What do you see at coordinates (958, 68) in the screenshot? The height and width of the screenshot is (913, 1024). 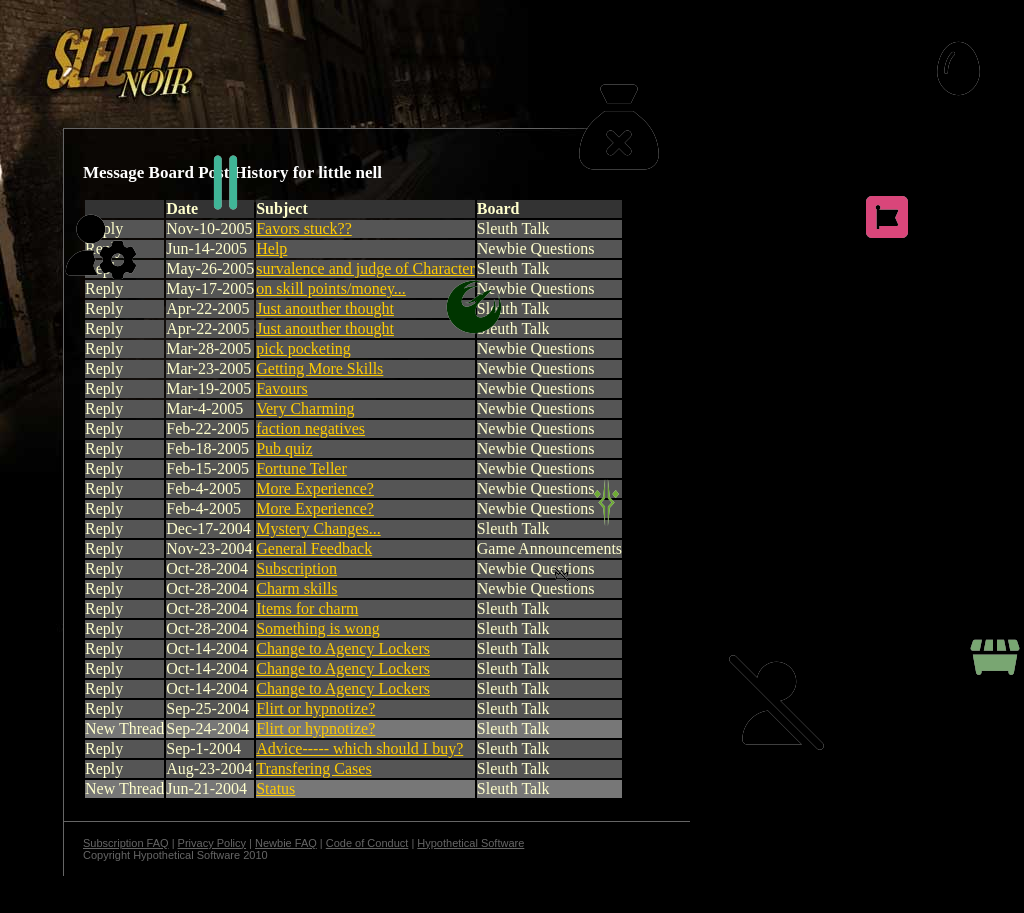 I see `indicates food or breakfast-related content` at bounding box center [958, 68].